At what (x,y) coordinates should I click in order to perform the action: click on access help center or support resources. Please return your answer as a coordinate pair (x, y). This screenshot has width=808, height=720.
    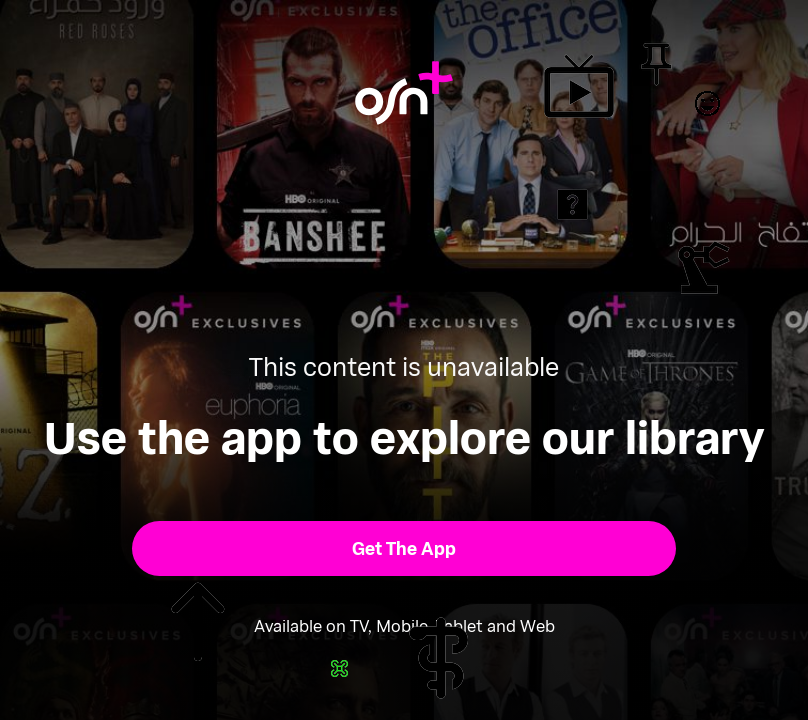
    Looking at the image, I should click on (572, 204).